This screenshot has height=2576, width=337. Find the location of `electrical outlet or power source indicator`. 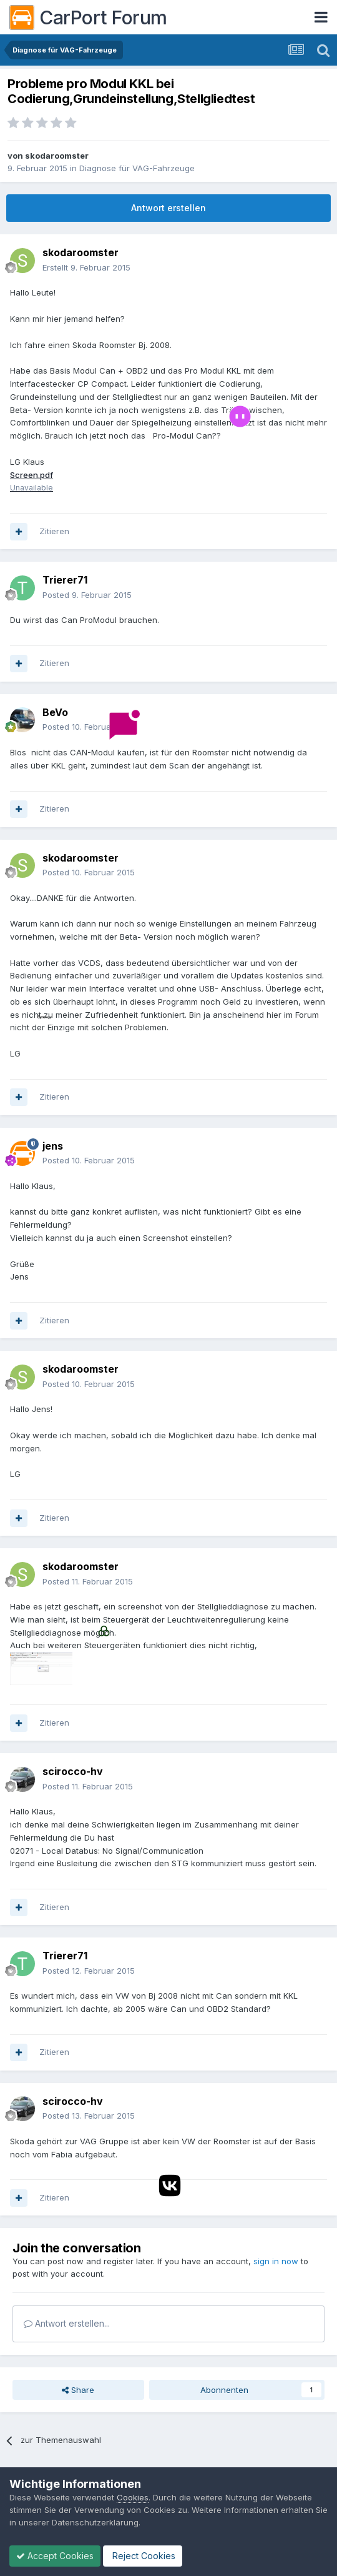

electrical outlet or power source indicator is located at coordinates (240, 416).